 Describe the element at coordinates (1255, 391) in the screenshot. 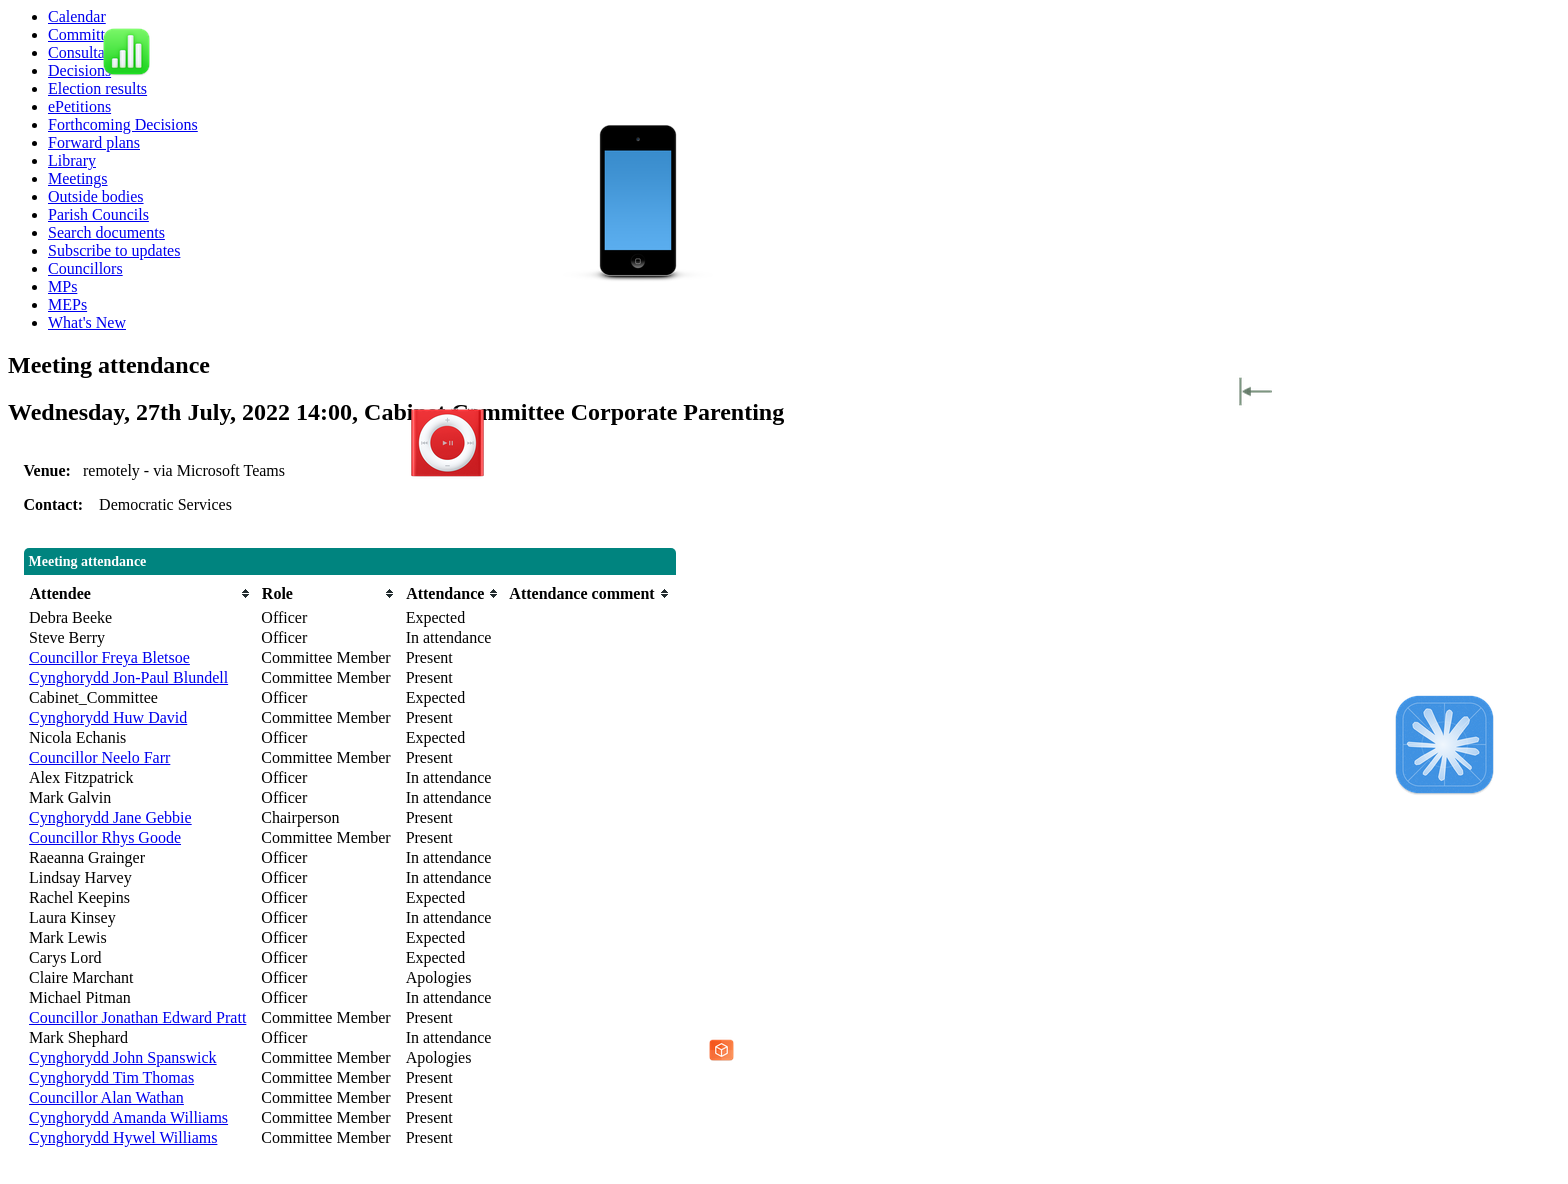

I see `go to the first item in a list or sequence` at that location.